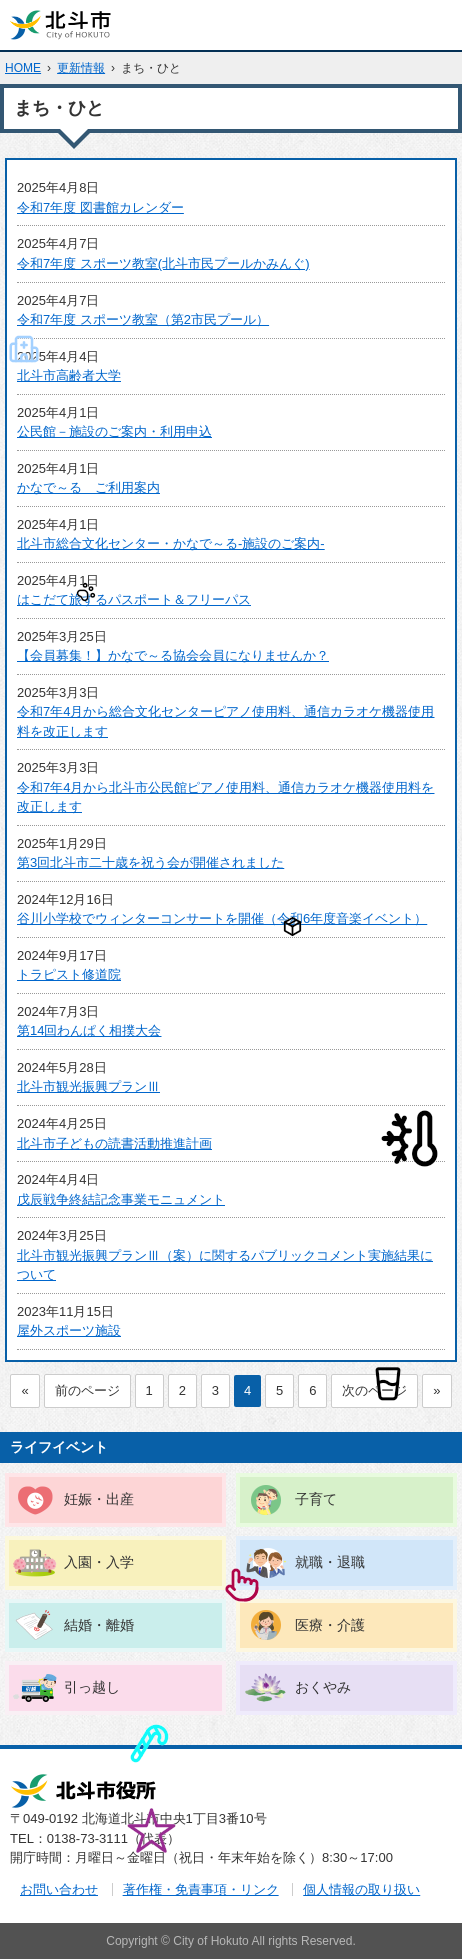  I want to click on add to favorites, so click(151, 1830).